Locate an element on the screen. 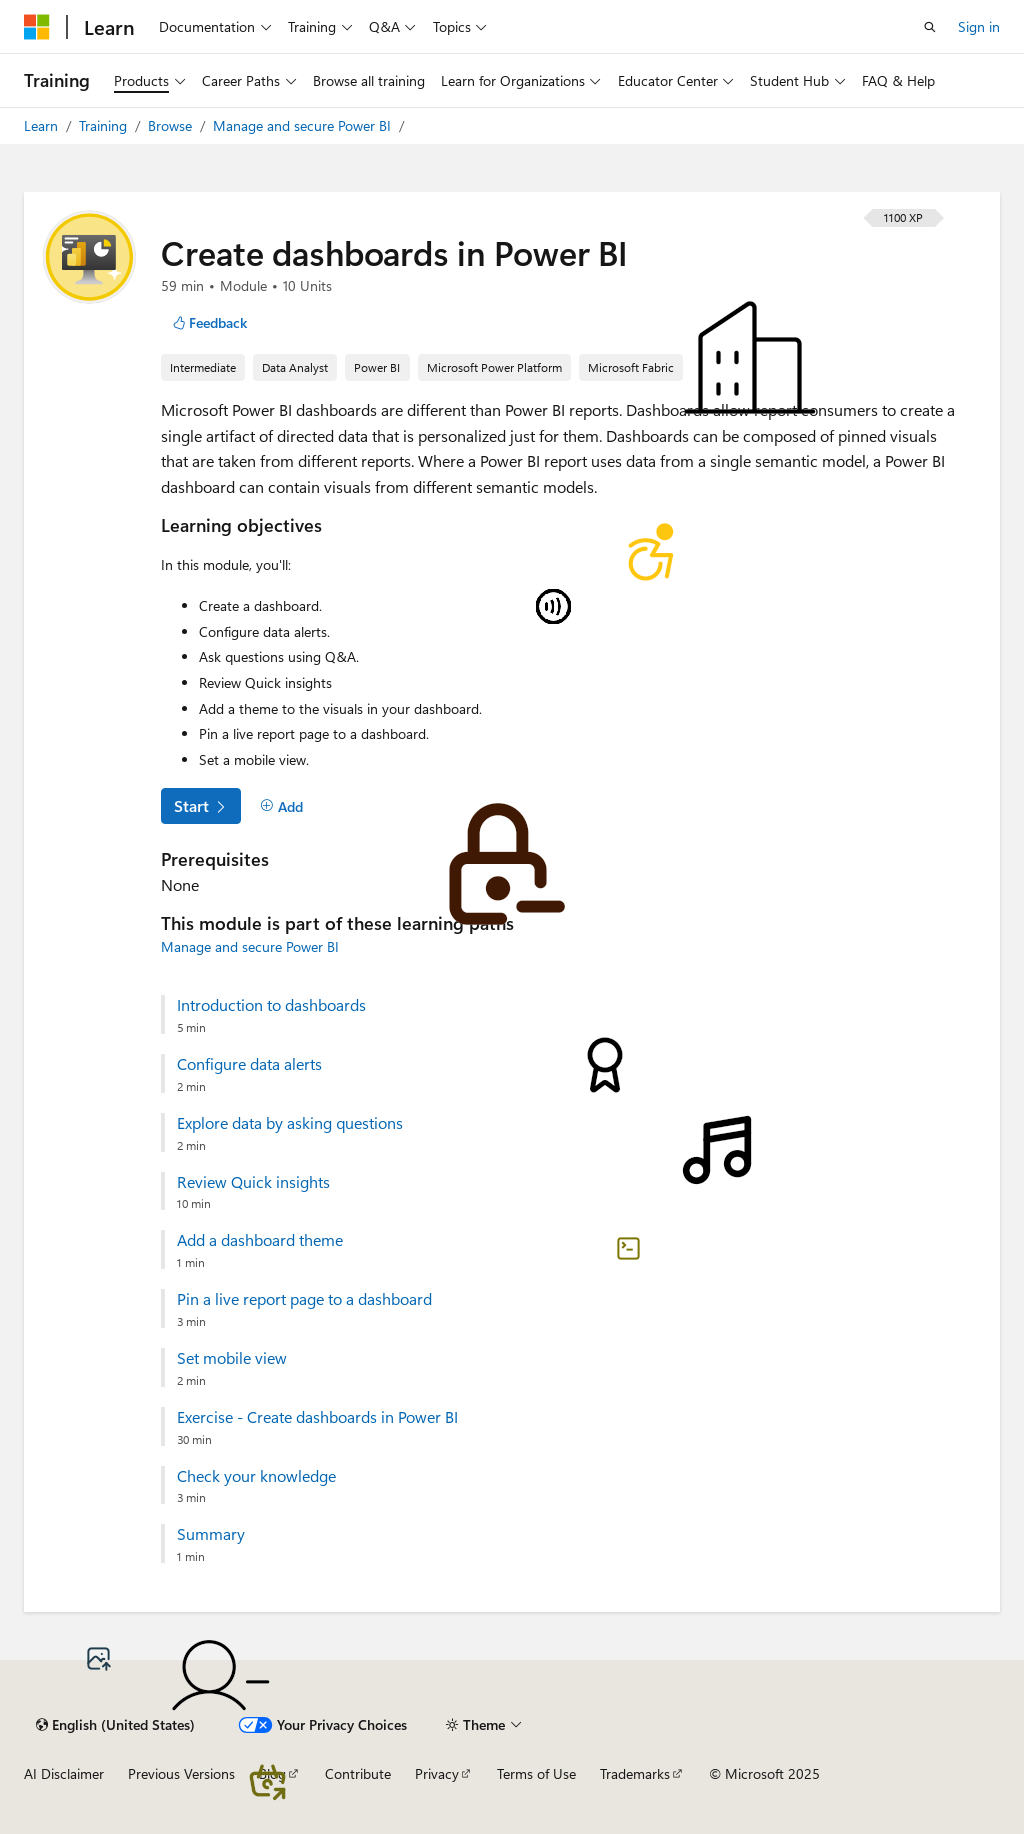  access music library or audio files is located at coordinates (717, 1150).